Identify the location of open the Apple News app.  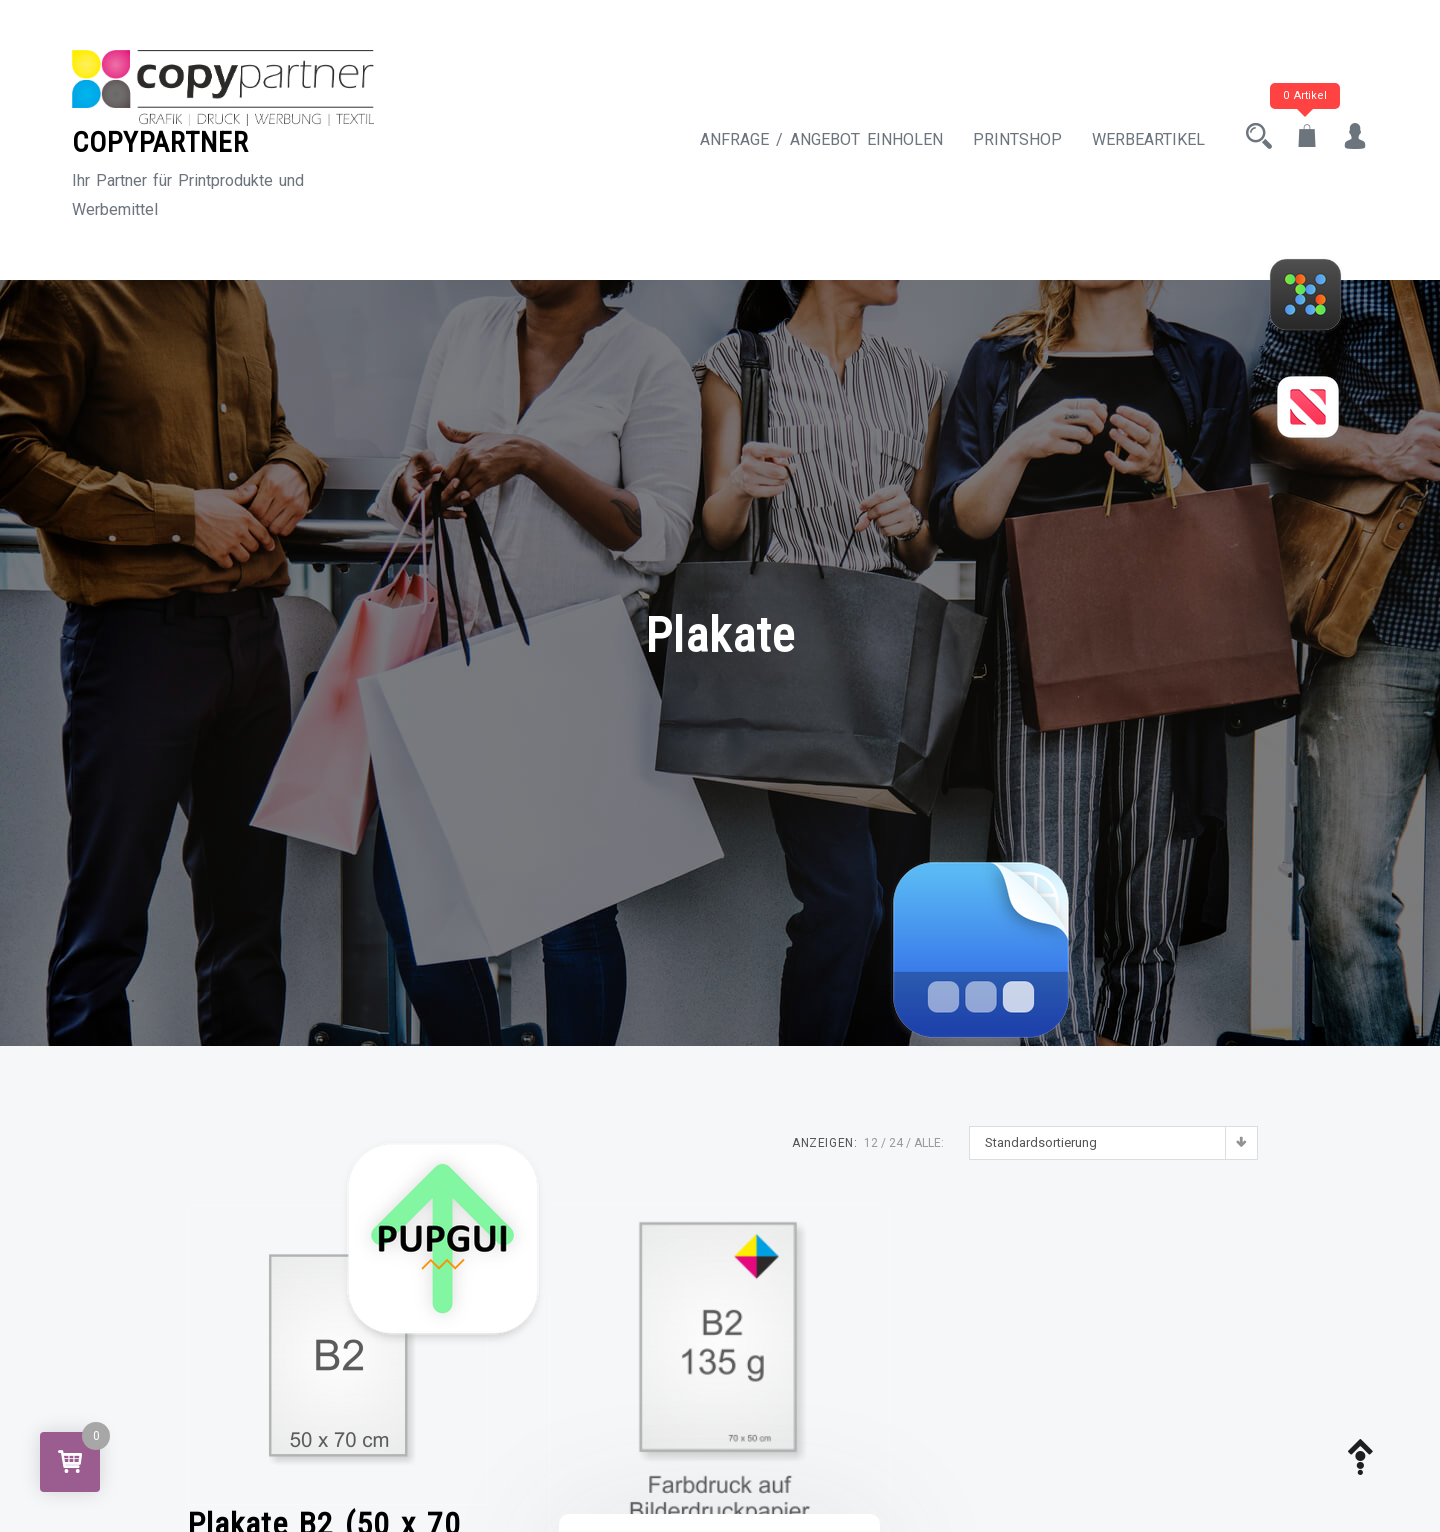
(1308, 407).